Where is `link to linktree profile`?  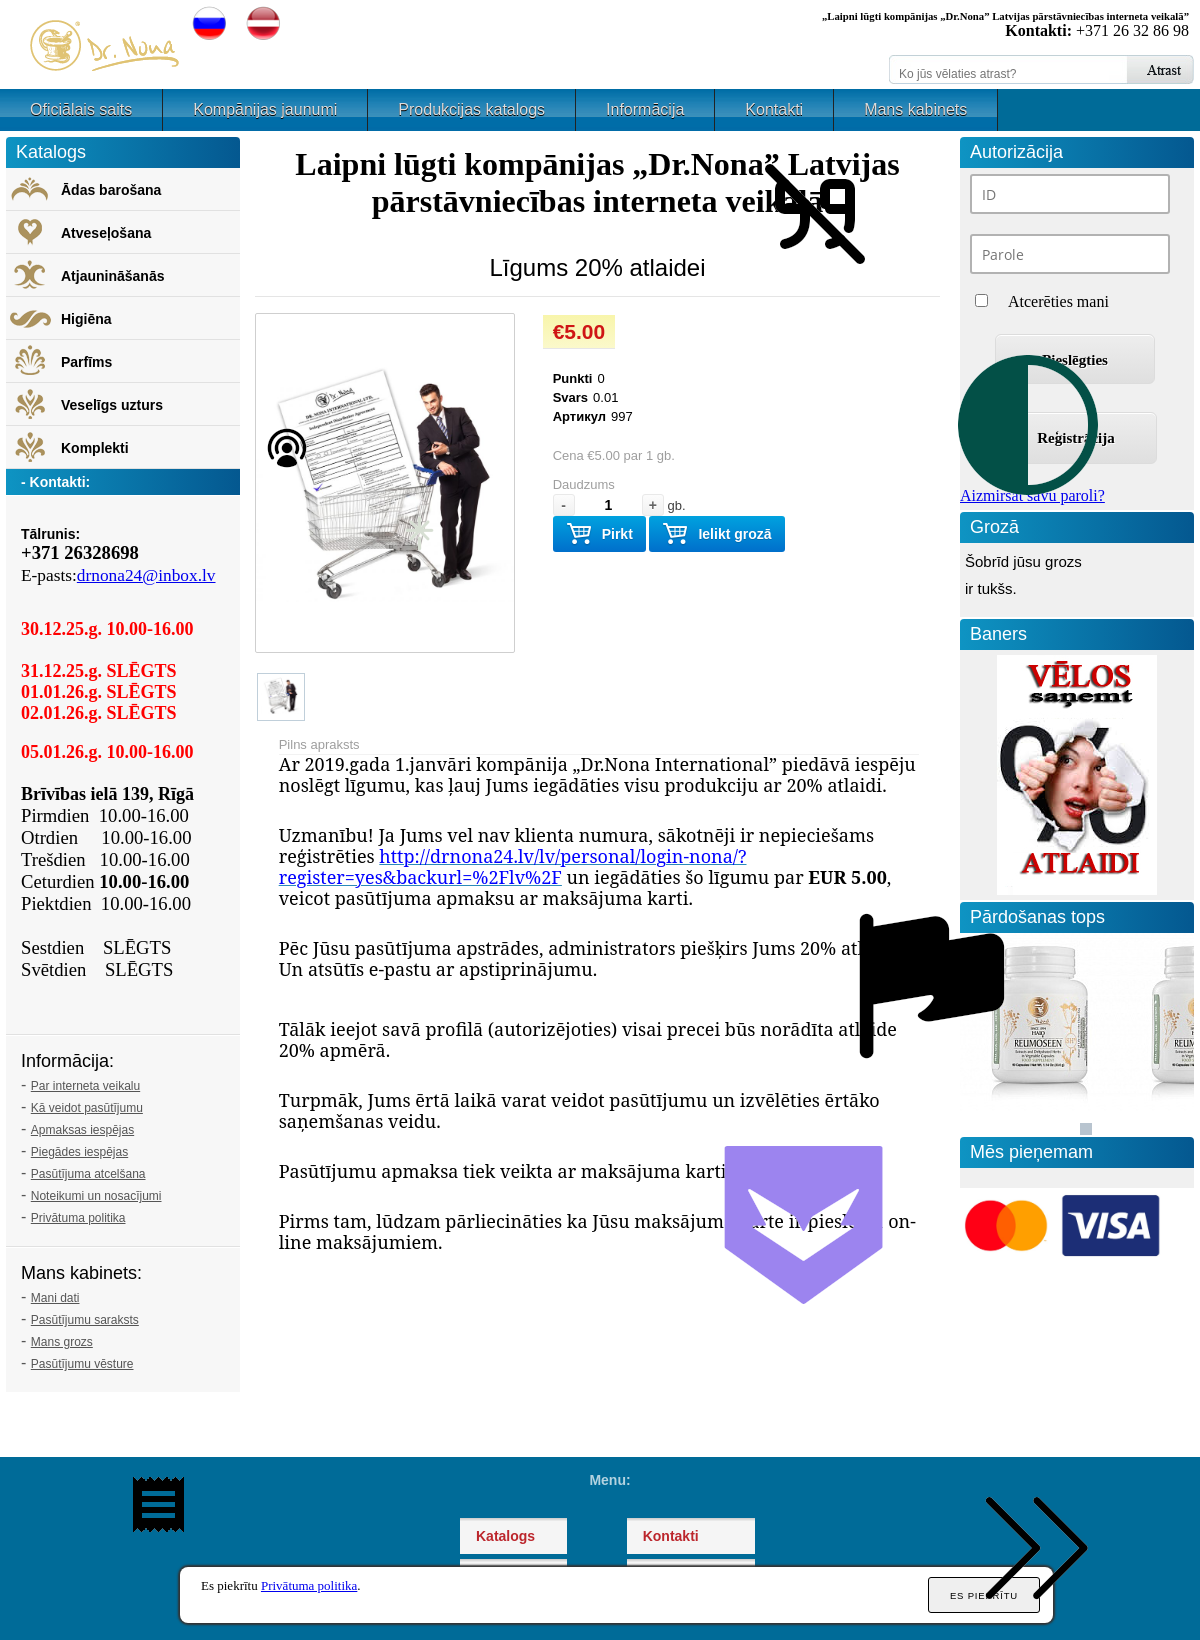 link to linktree profile is located at coordinates (419, 533).